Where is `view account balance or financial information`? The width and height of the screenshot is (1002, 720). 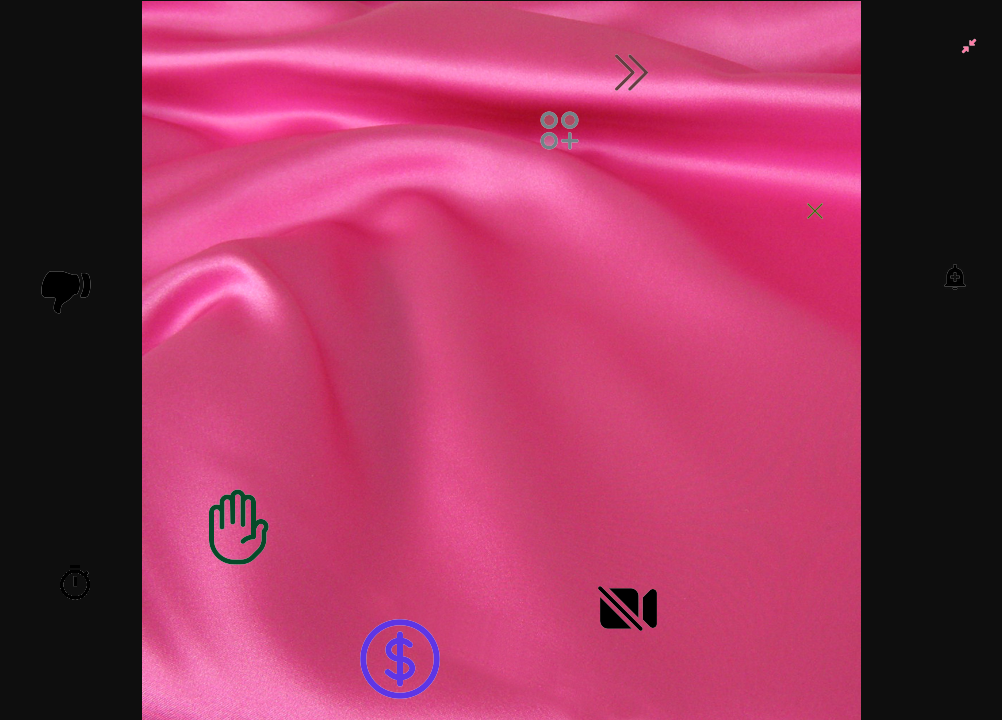
view account balance or financial information is located at coordinates (400, 659).